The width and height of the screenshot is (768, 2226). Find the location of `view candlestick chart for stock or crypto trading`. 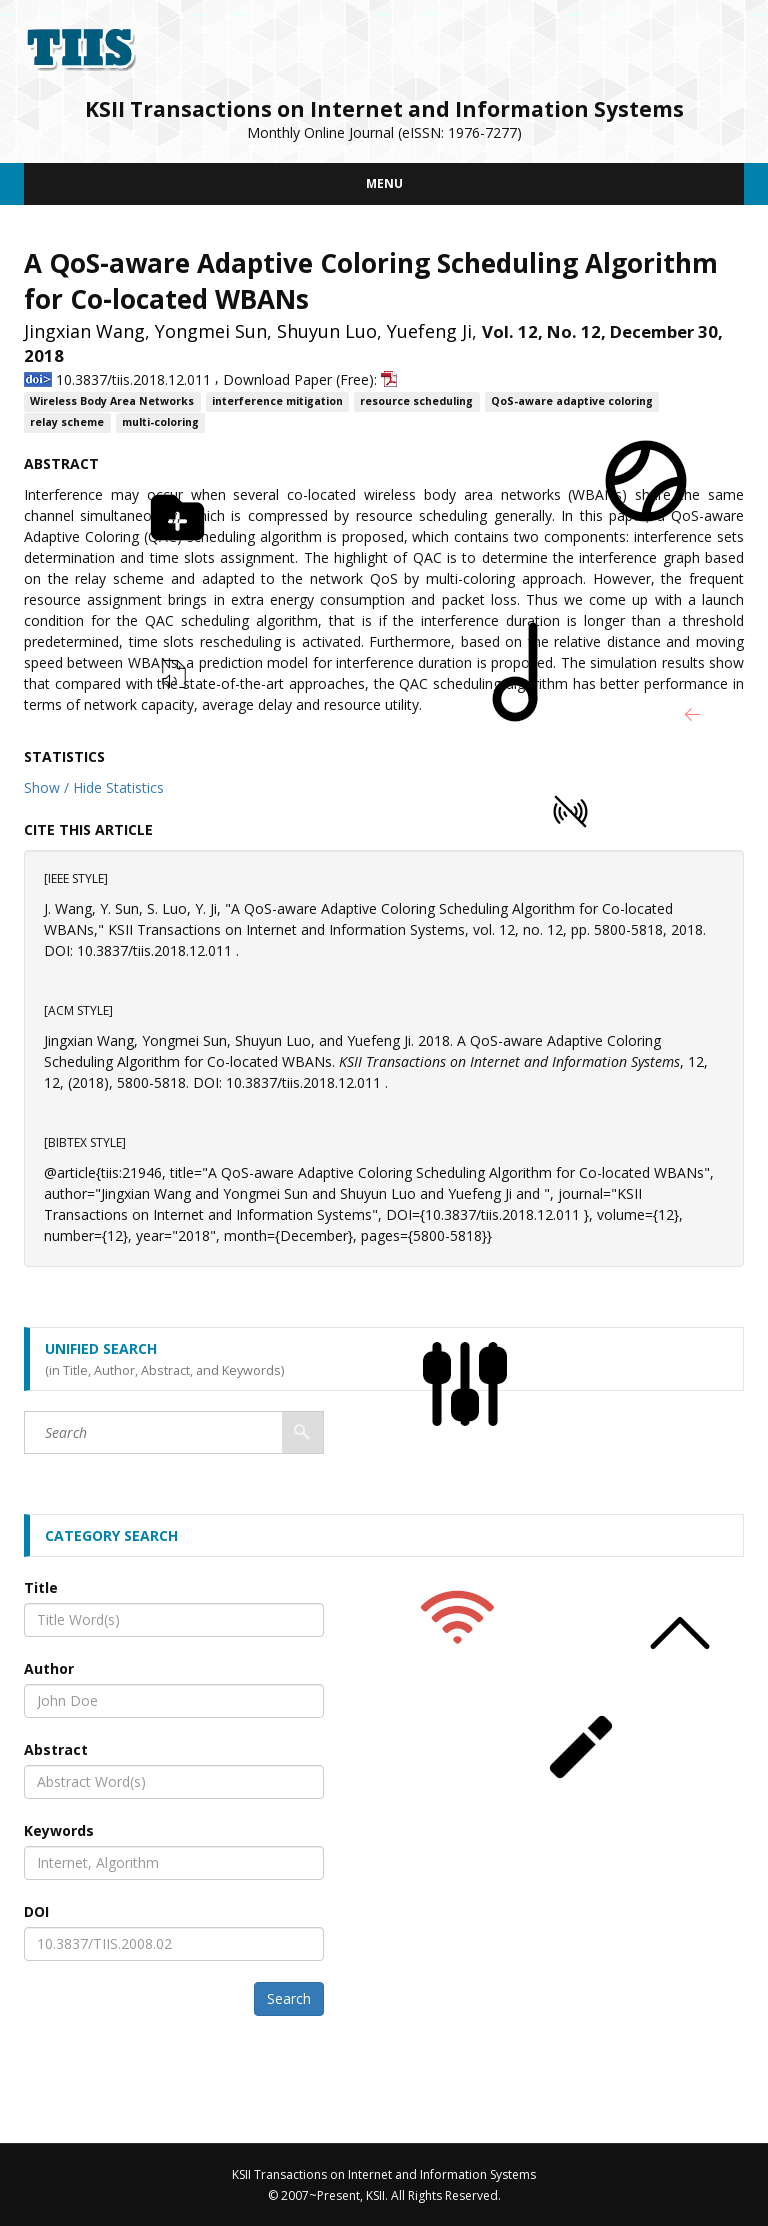

view candlestick chart for stock or crypto trading is located at coordinates (465, 1384).